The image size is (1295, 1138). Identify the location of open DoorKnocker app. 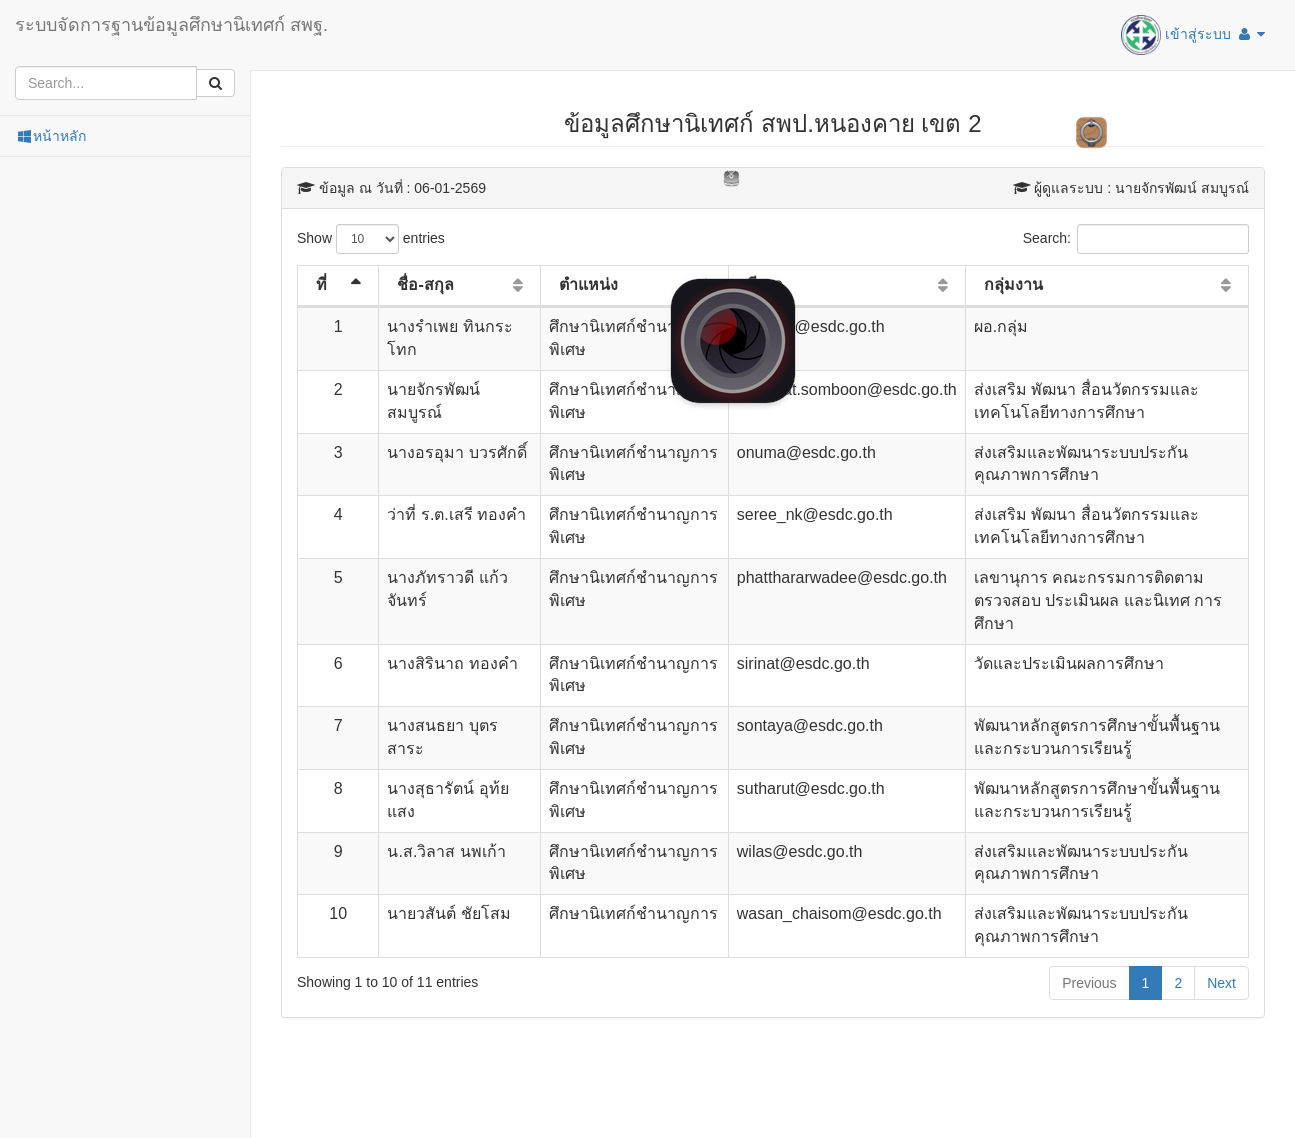
(1091, 132).